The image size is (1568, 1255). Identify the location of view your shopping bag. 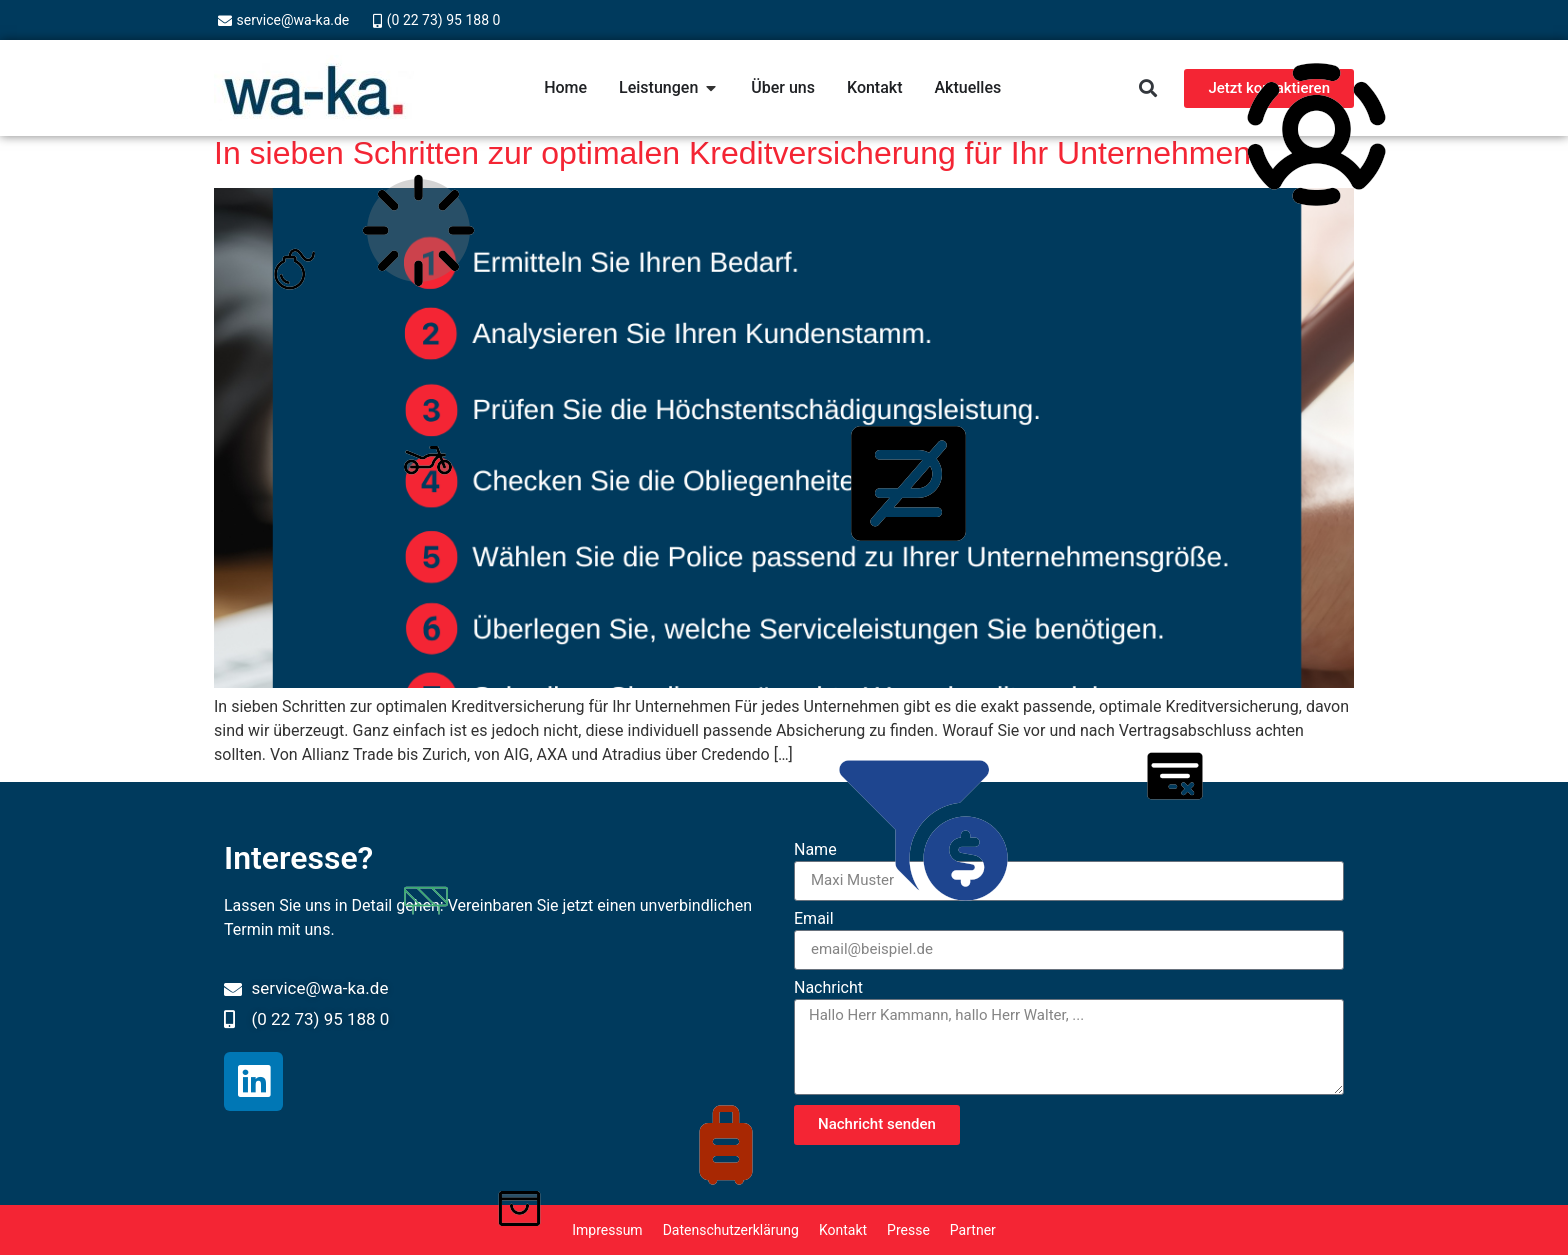
(519, 1208).